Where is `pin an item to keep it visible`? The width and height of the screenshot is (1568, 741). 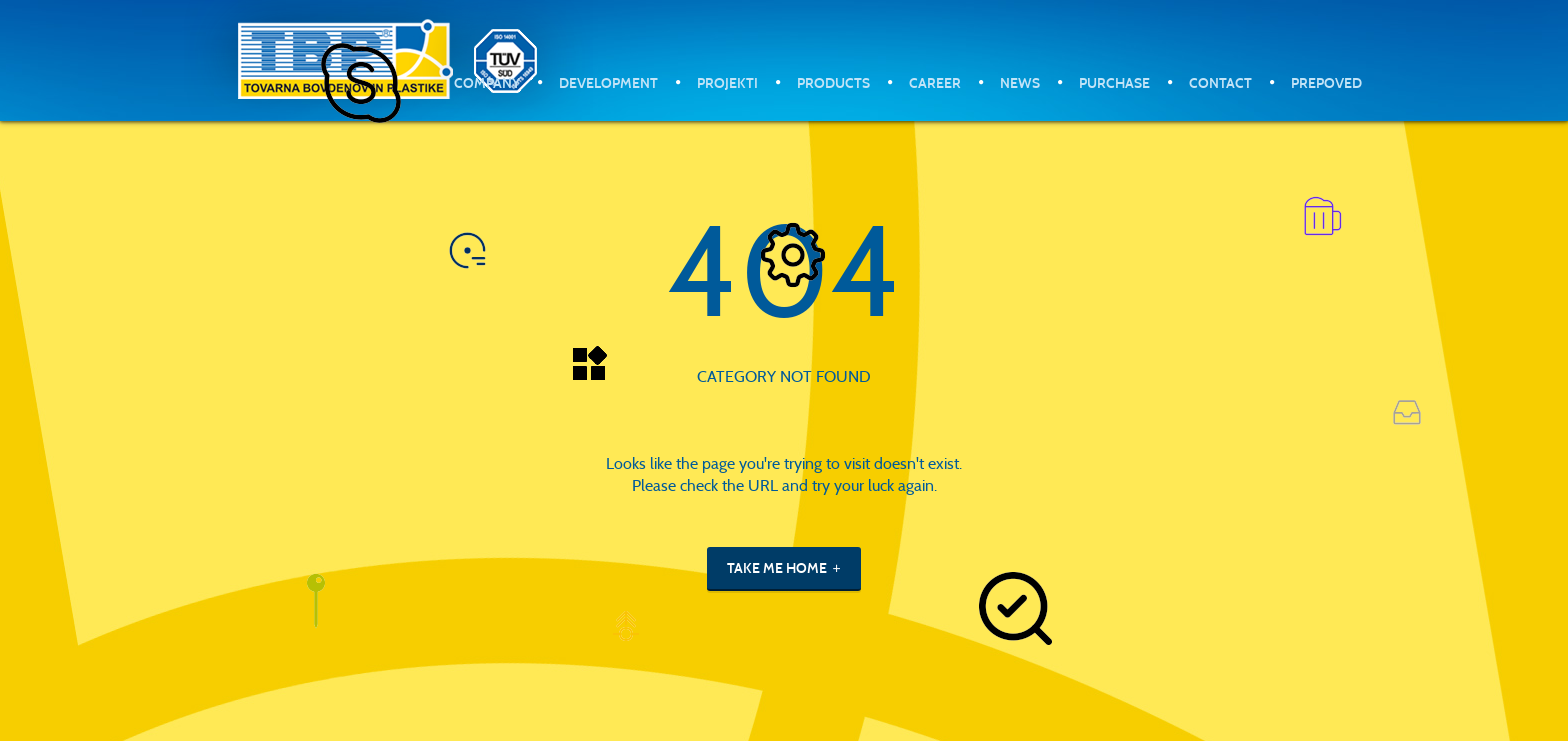
pin an item to keep it visible is located at coordinates (316, 601).